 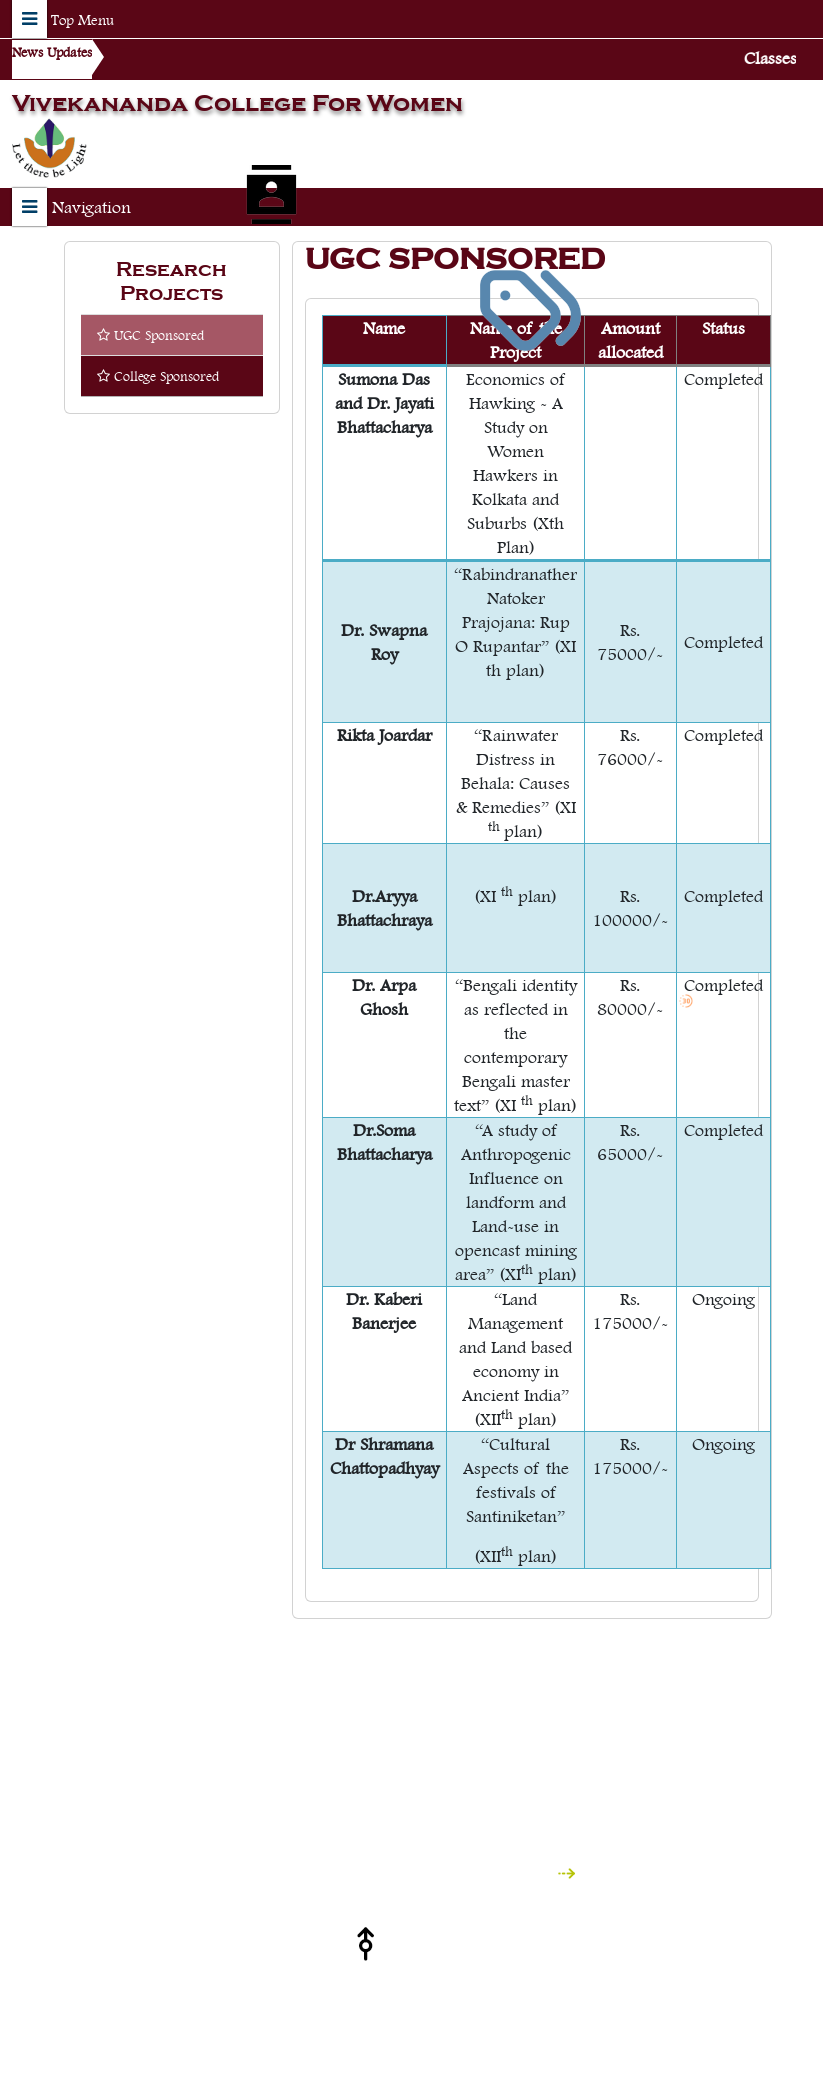 What do you see at coordinates (364, 1944) in the screenshot?
I see `continue straight through the roundabout` at bounding box center [364, 1944].